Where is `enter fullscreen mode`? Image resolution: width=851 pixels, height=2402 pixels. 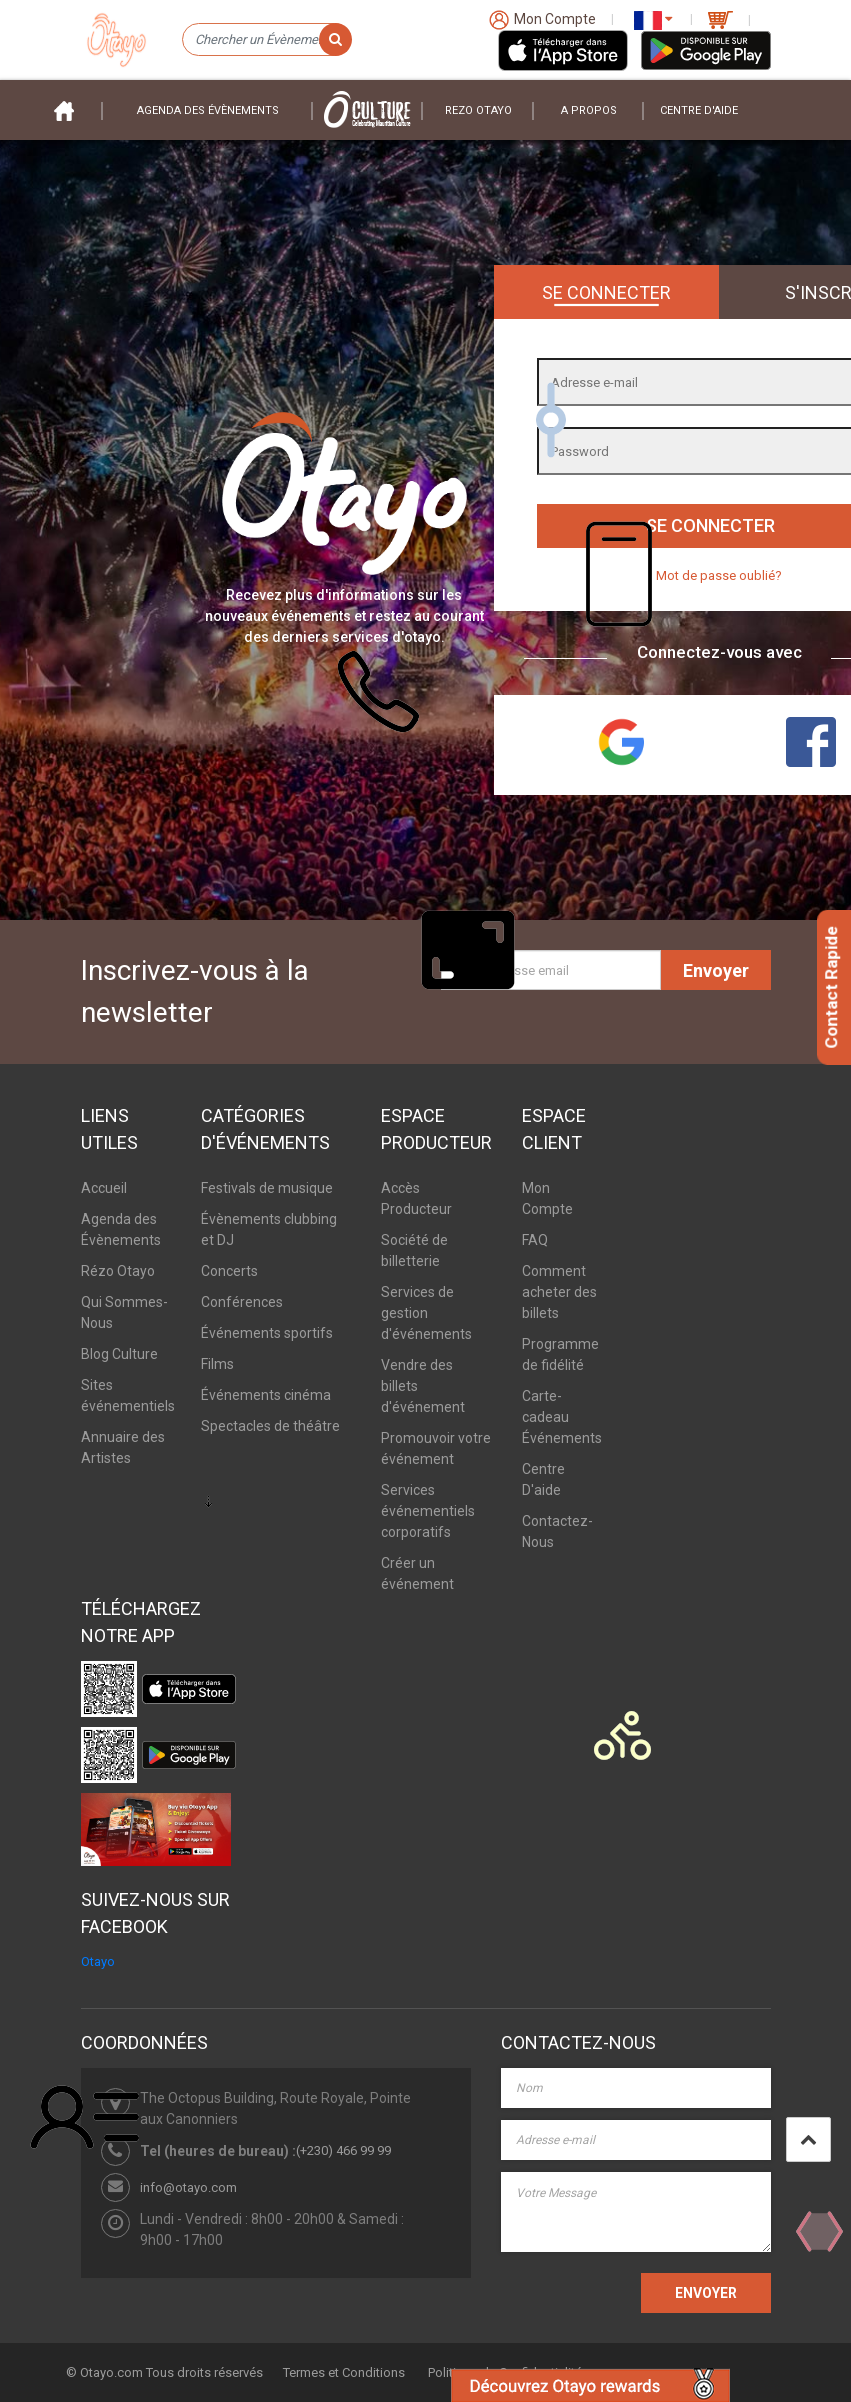 enter fullscreen mode is located at coordinates (468, 950).